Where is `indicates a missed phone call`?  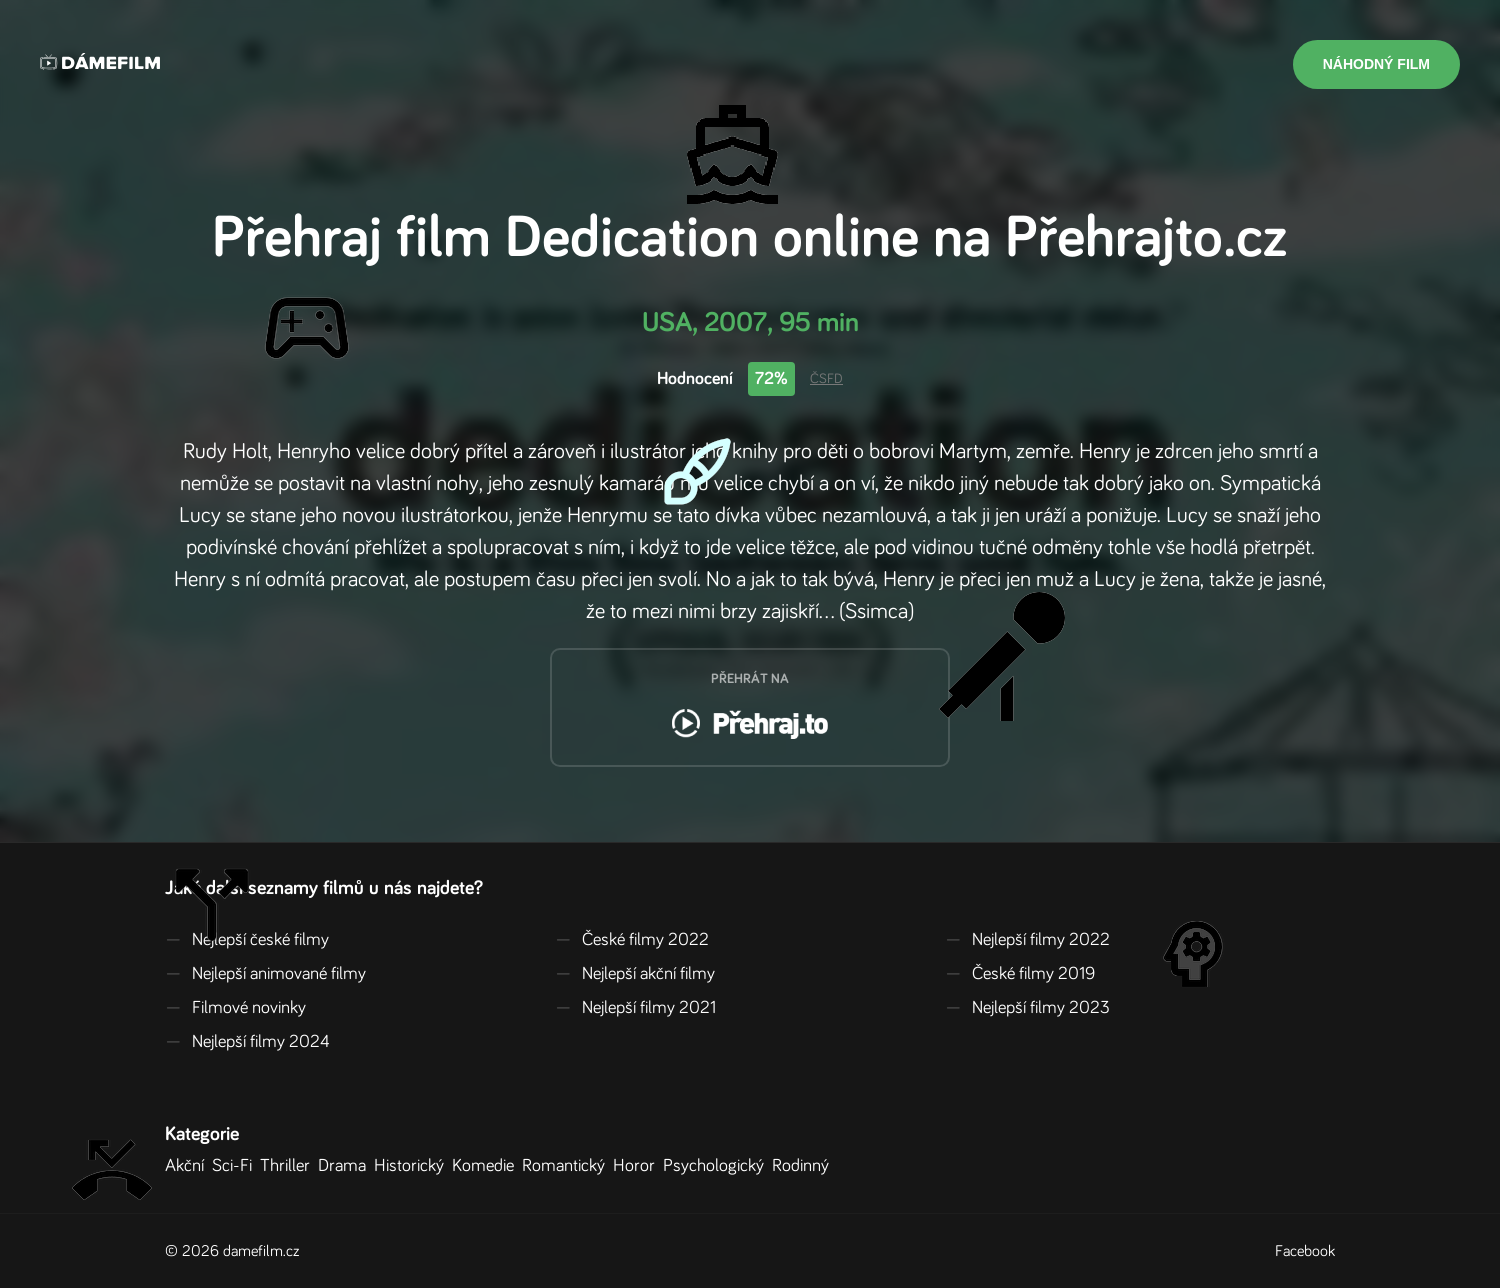
indicates a missed phone call is located at coordinates (112, 1170).